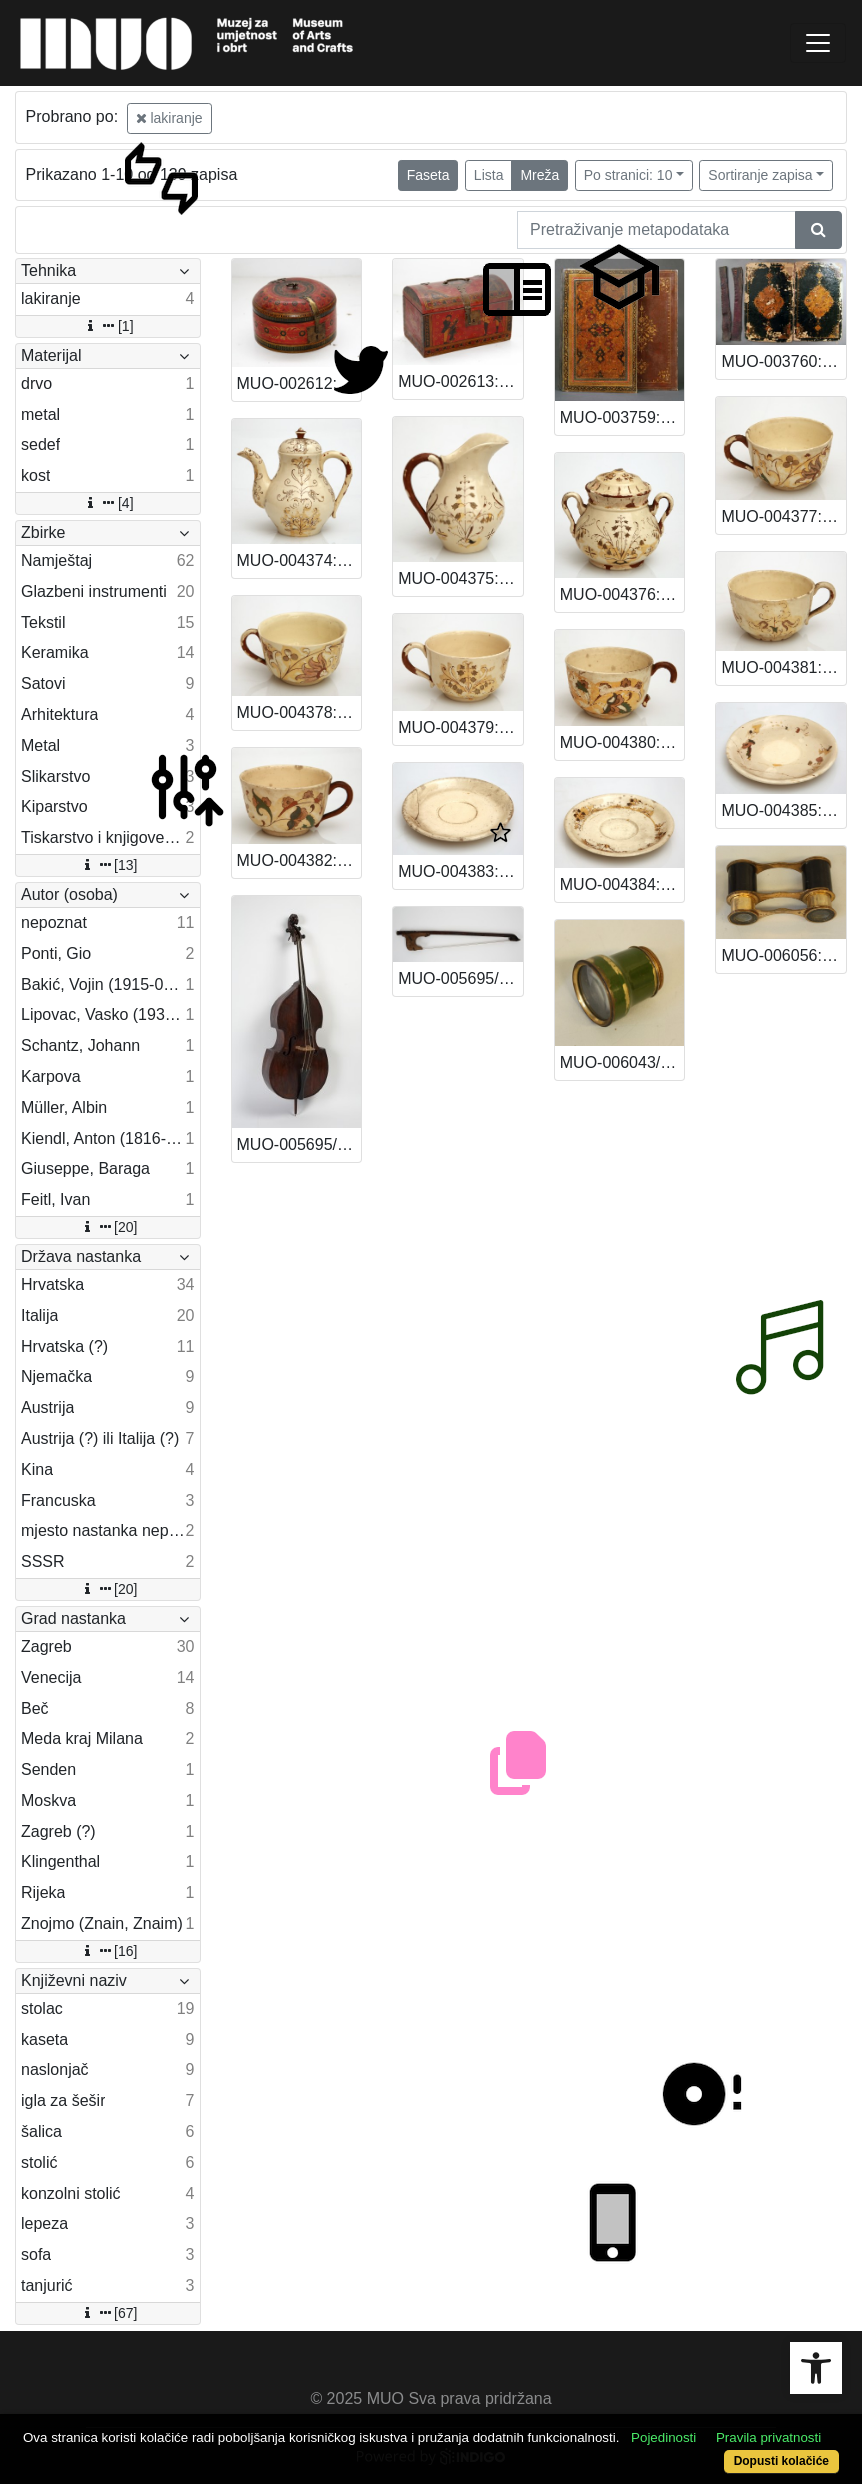  Describe the element at coordinates (517, 288) in the screenshot. I see `switch to reader mode for distraction-free reading` at that location.